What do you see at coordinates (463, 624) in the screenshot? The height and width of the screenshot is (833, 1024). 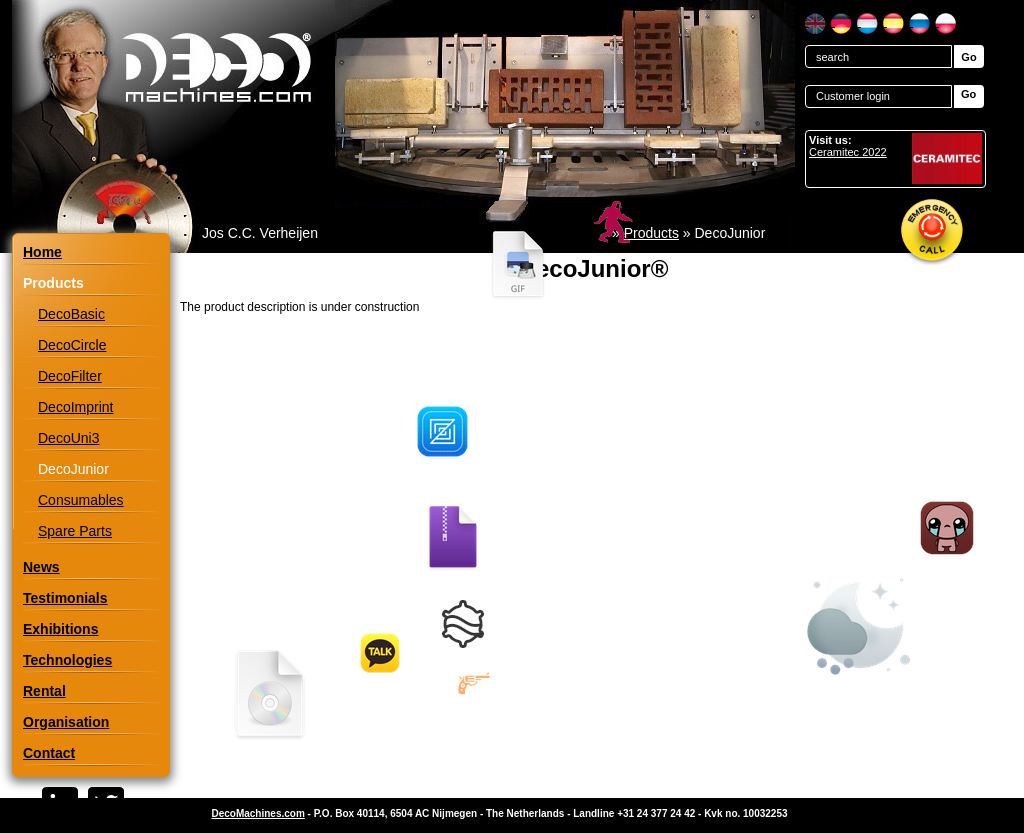 I see `launch minesweeper game` at bounding box center [463, 624].